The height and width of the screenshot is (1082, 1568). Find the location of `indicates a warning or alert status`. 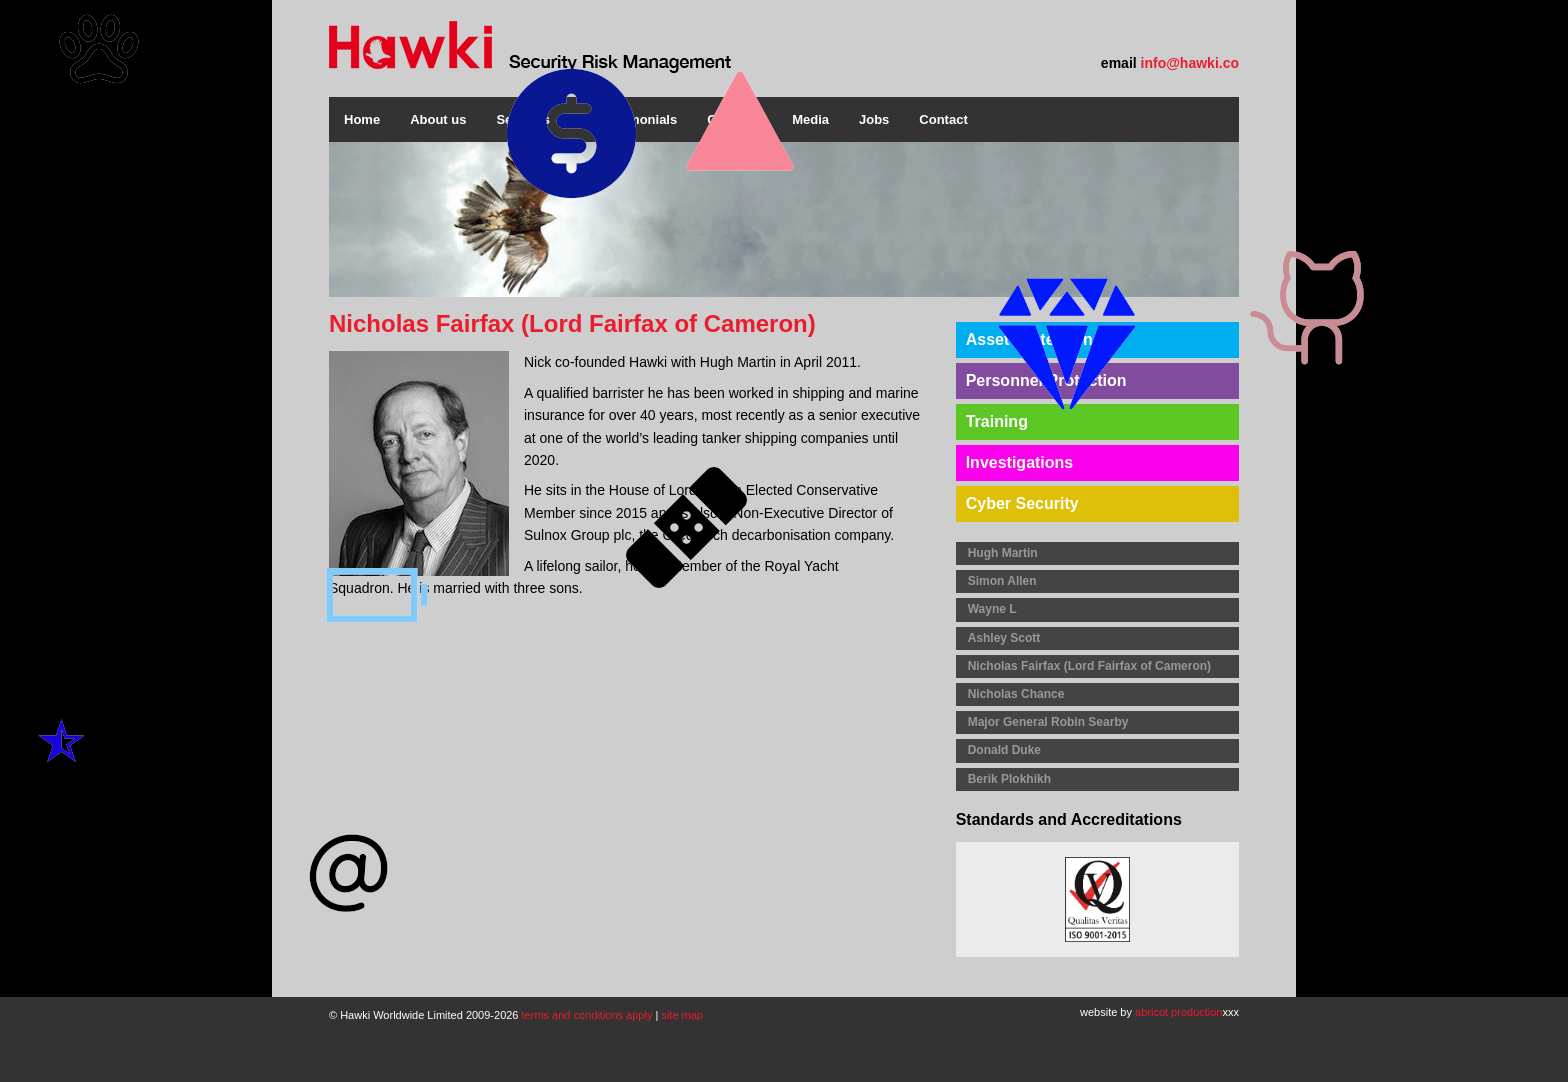

indicates a warning or alert status is located at coordinates (740, 121).